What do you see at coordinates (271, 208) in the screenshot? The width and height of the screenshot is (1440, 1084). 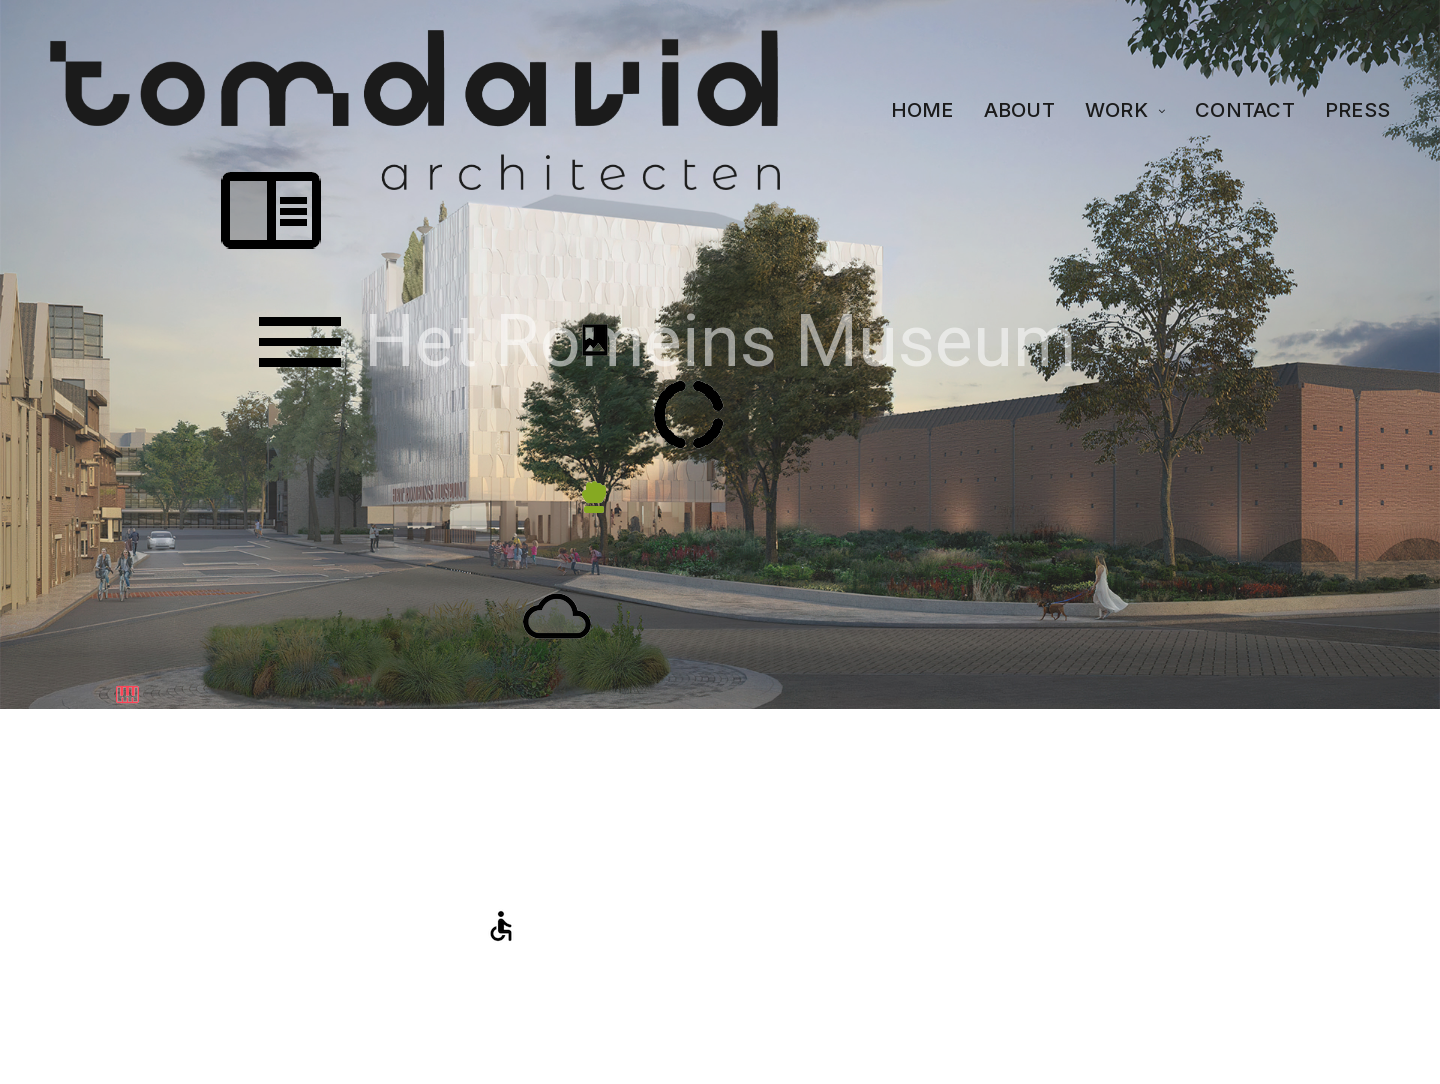 I see `switch to reader mode for distraction-free reading` at bounding box center [271, 208].